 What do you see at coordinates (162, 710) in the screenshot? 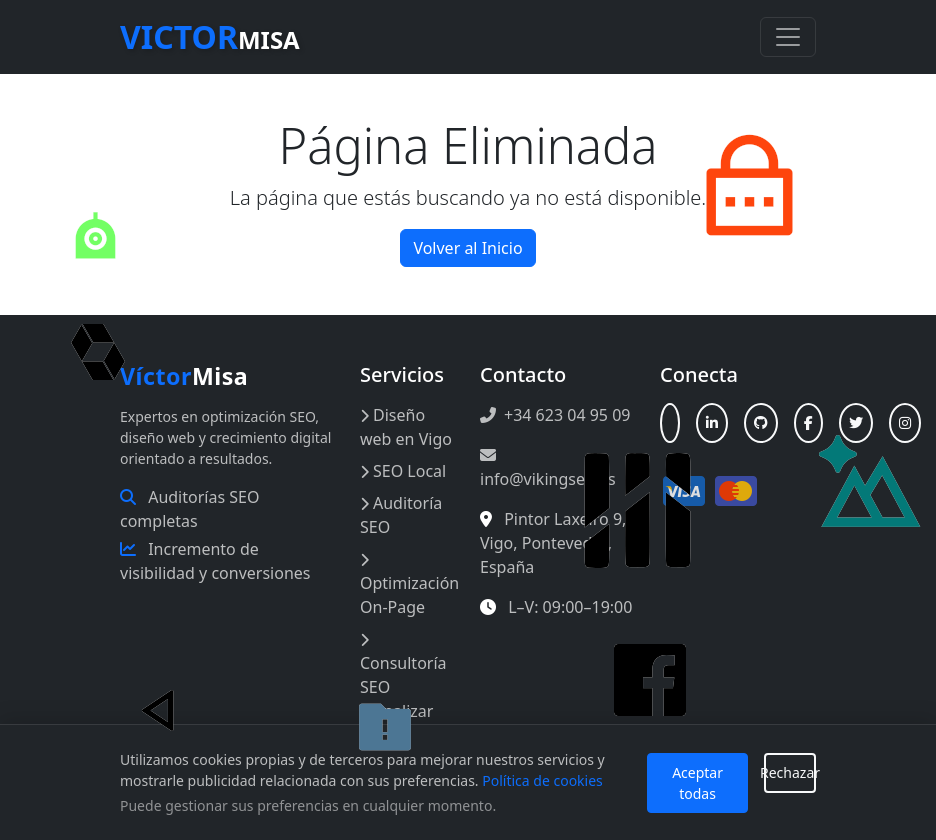
I see `play media in reverse` at bounding box center [162, 710].